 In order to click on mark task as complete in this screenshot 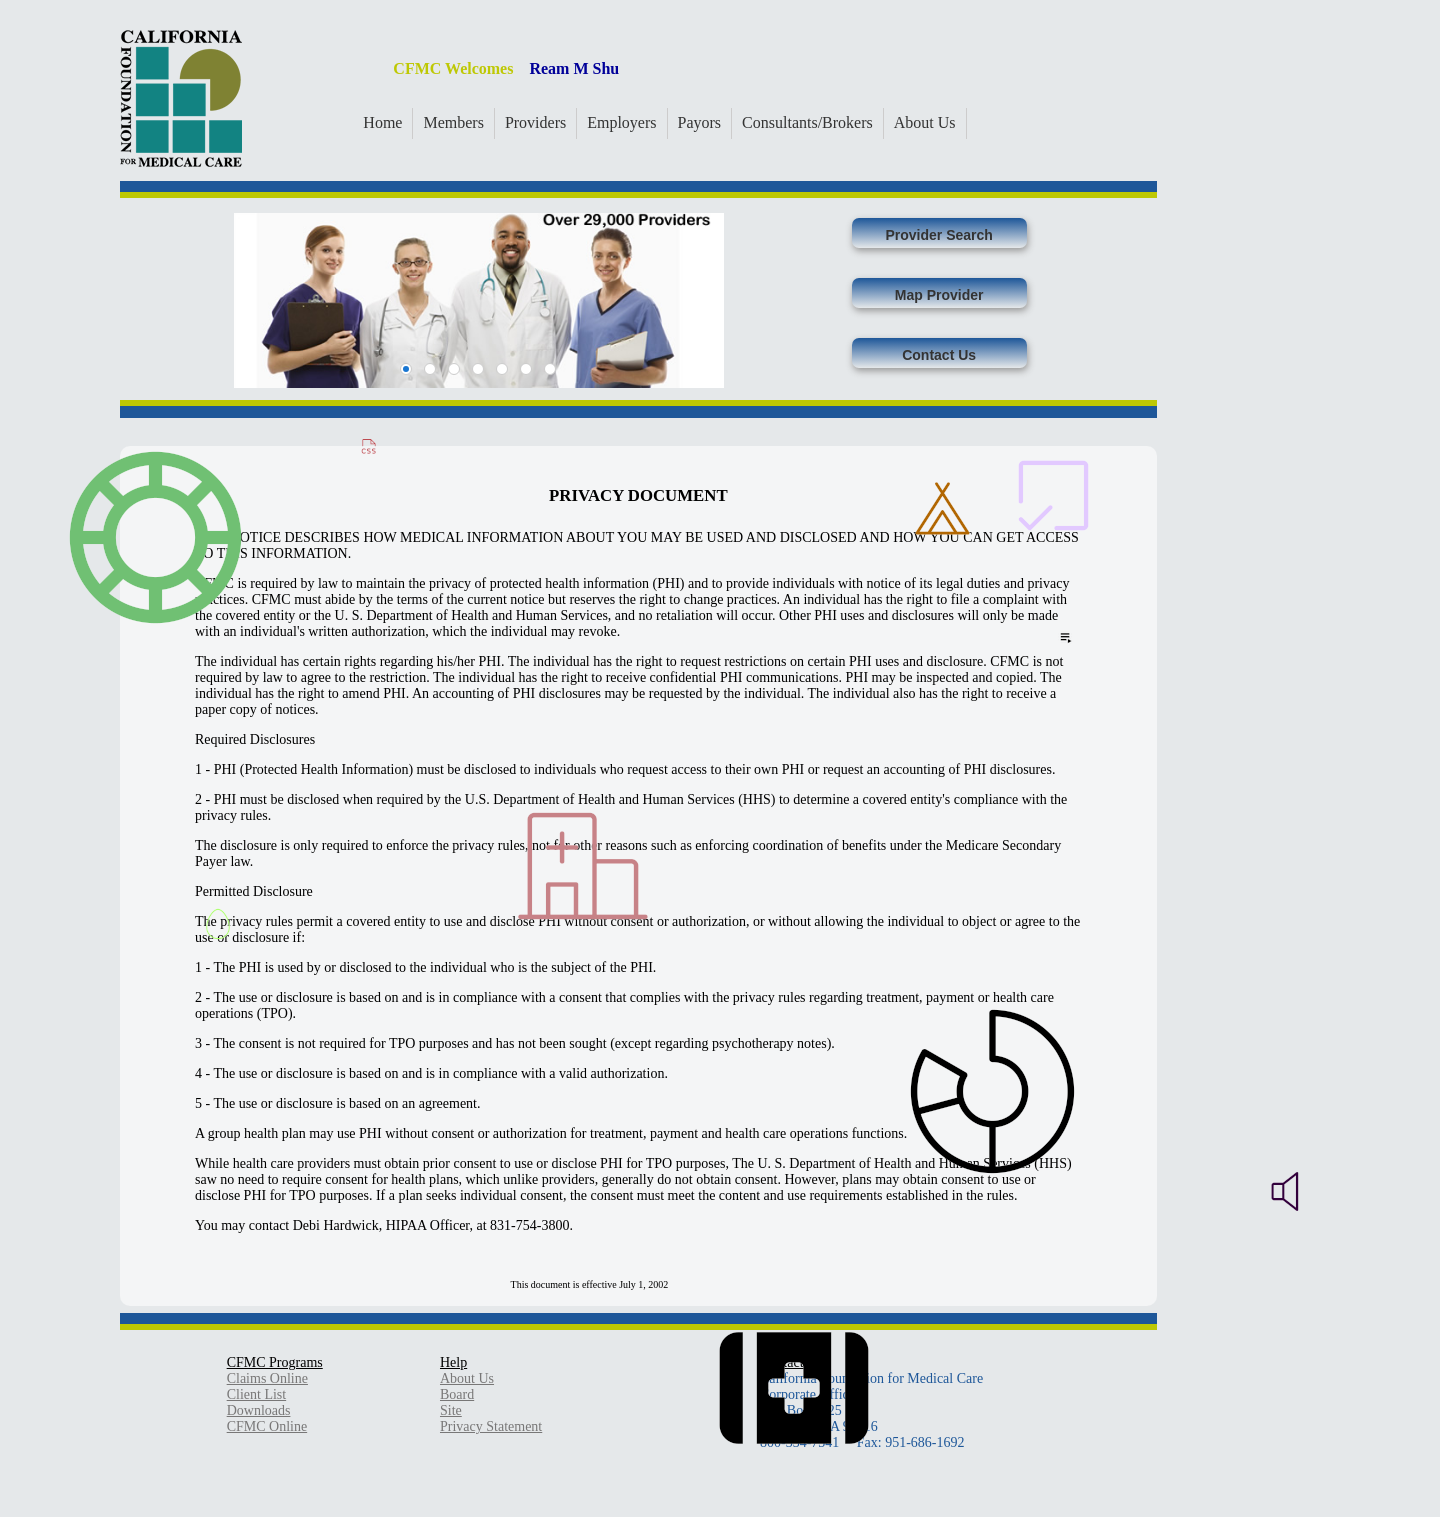, I will do `click(1053, 495)`.